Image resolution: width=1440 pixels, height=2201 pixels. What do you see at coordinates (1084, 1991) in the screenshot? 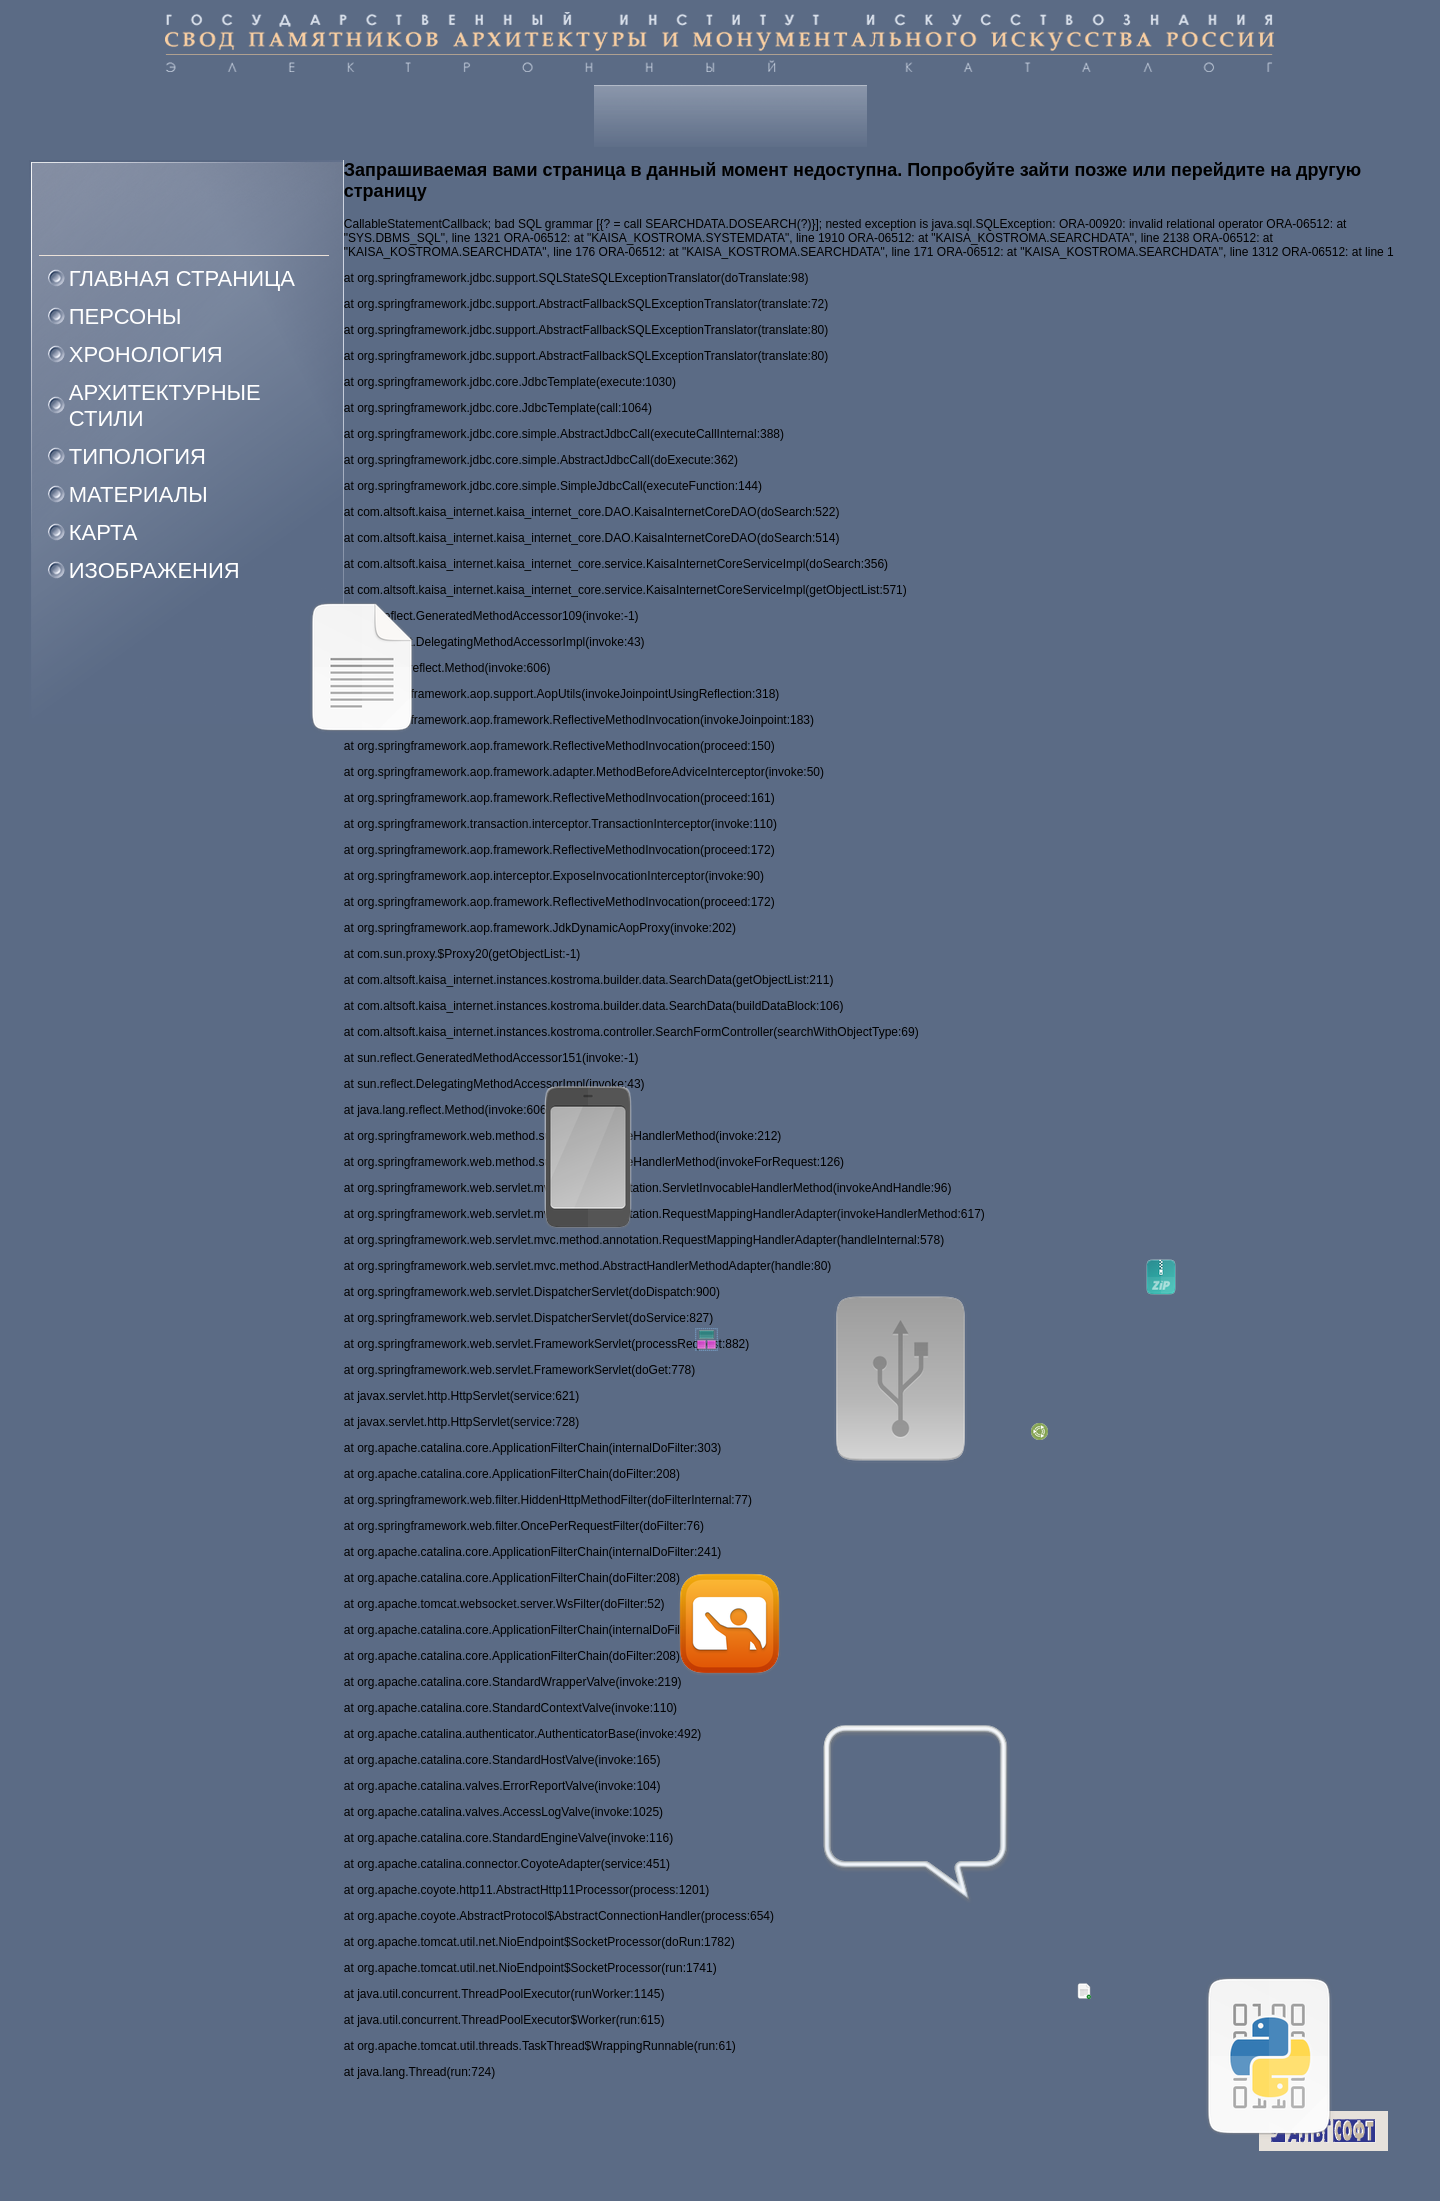
I see `create a new document` at bounding box center [1084, 1991].